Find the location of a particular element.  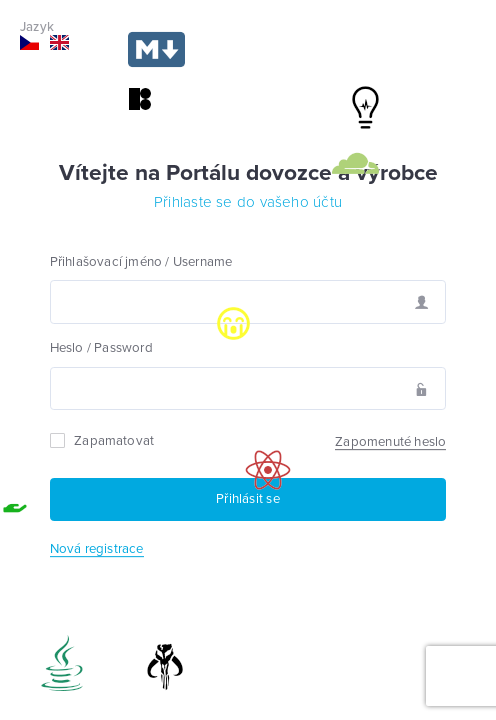

react with a crying emotion is located at coordinates (233, 323).